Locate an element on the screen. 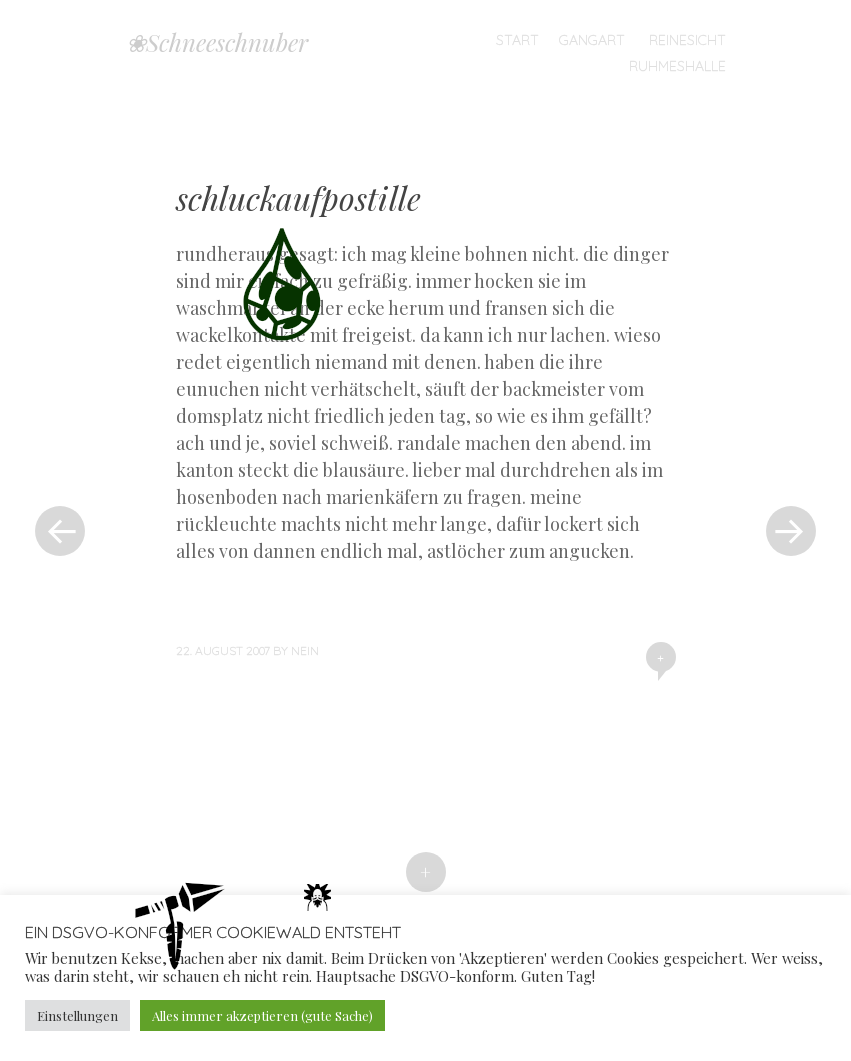 The width and height of the screenshot is (851, 1061). activate crystallization ability or spell is located at coordinates (282, 281).